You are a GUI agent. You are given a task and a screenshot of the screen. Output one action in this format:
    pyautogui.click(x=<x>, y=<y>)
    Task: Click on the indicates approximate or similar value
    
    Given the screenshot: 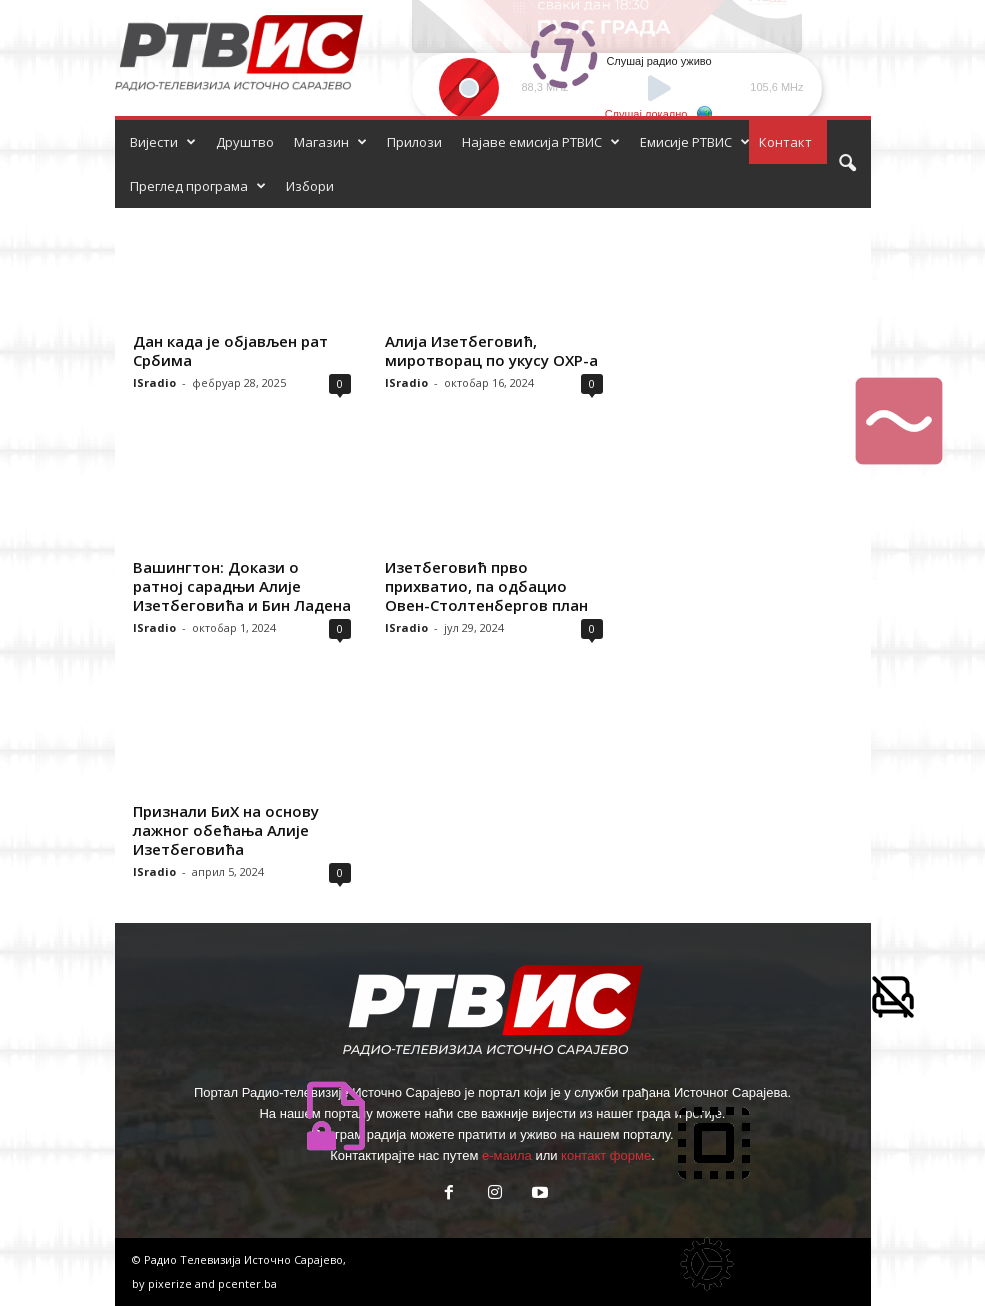 What is the action you would take?
    pyautogui.click(x=899, y=421)
    